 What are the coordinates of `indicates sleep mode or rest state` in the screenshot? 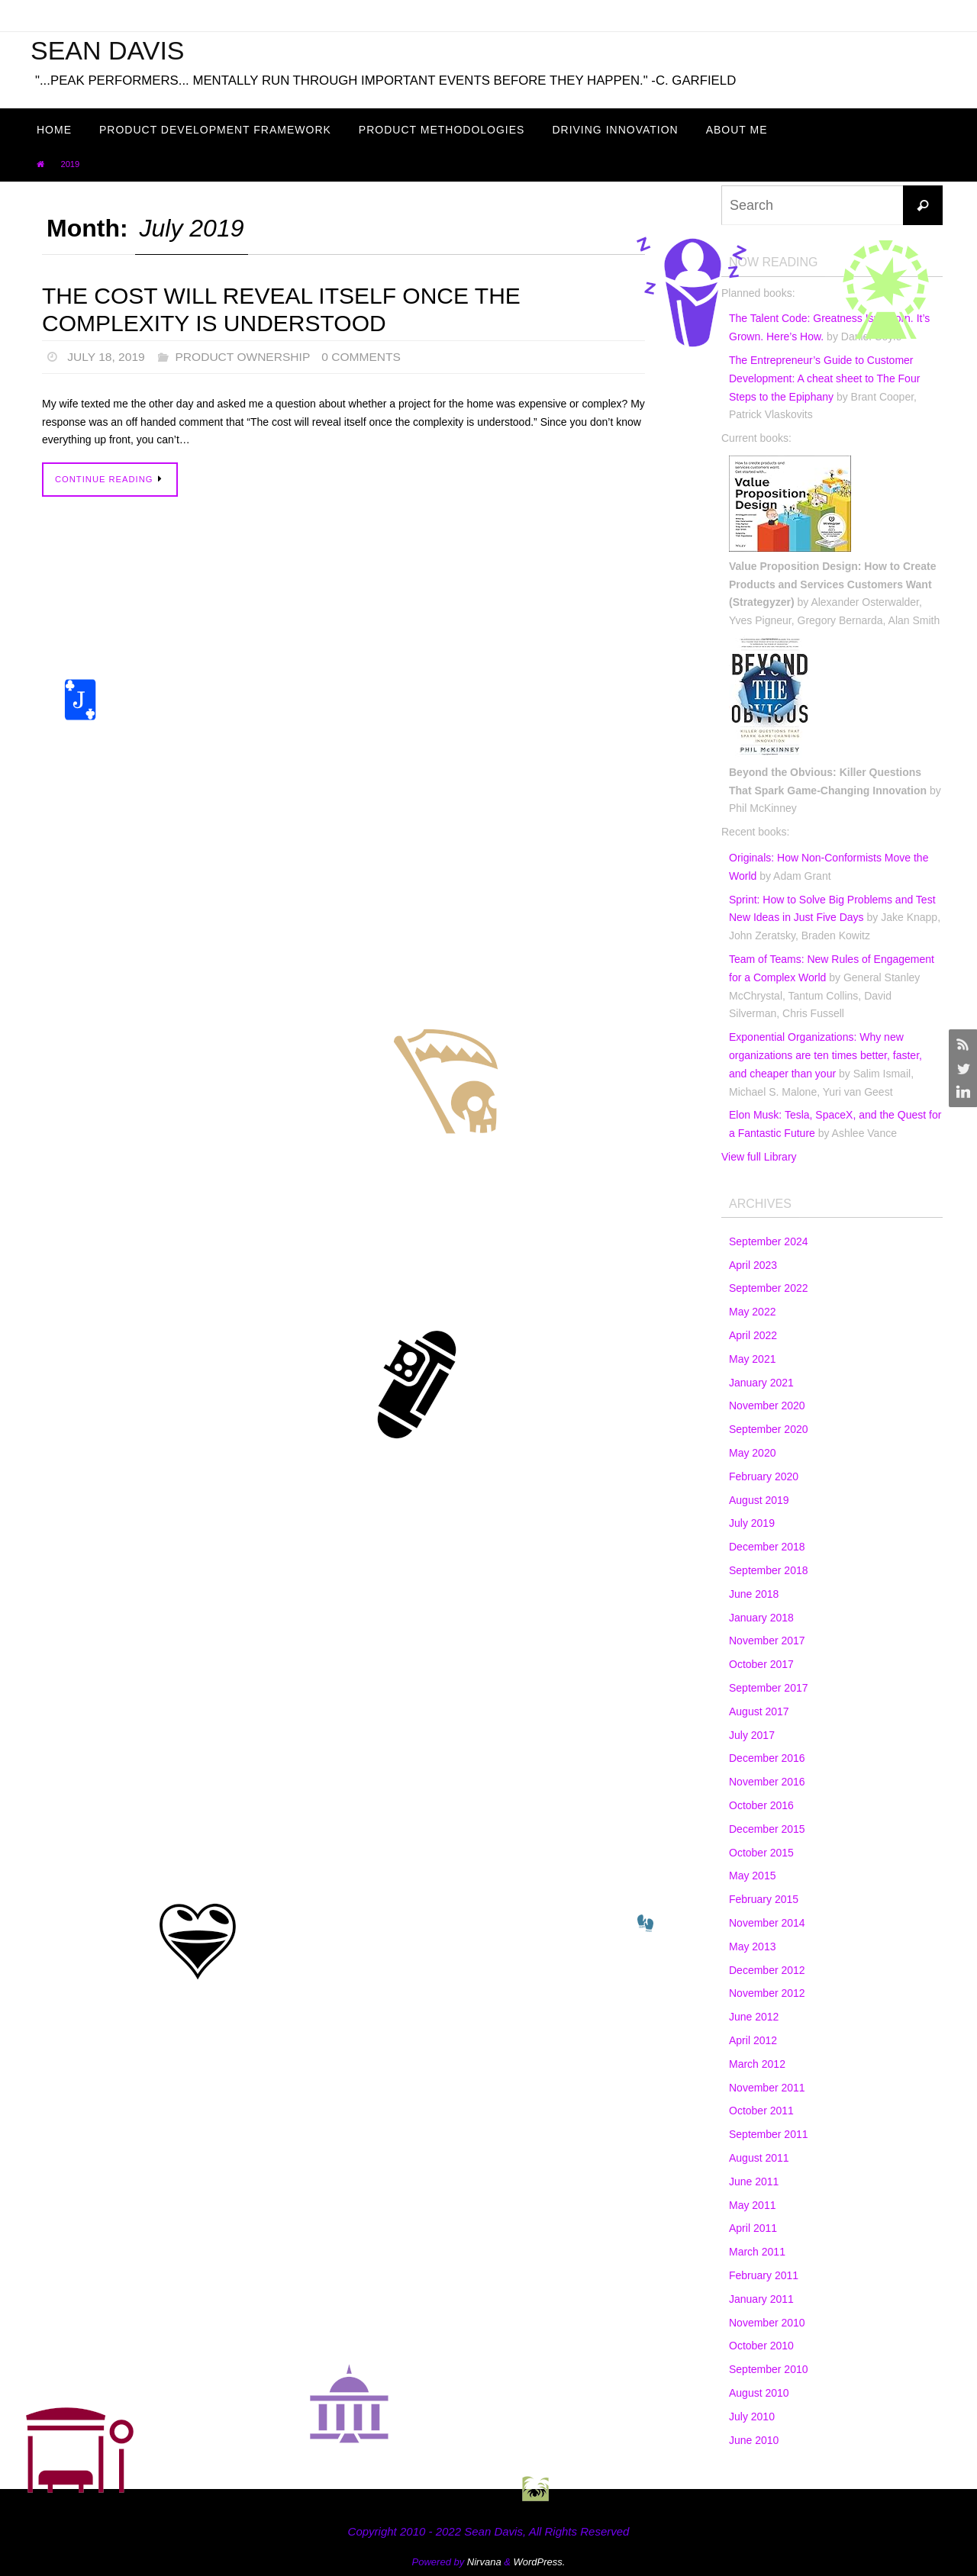 It's located at (692, 292).